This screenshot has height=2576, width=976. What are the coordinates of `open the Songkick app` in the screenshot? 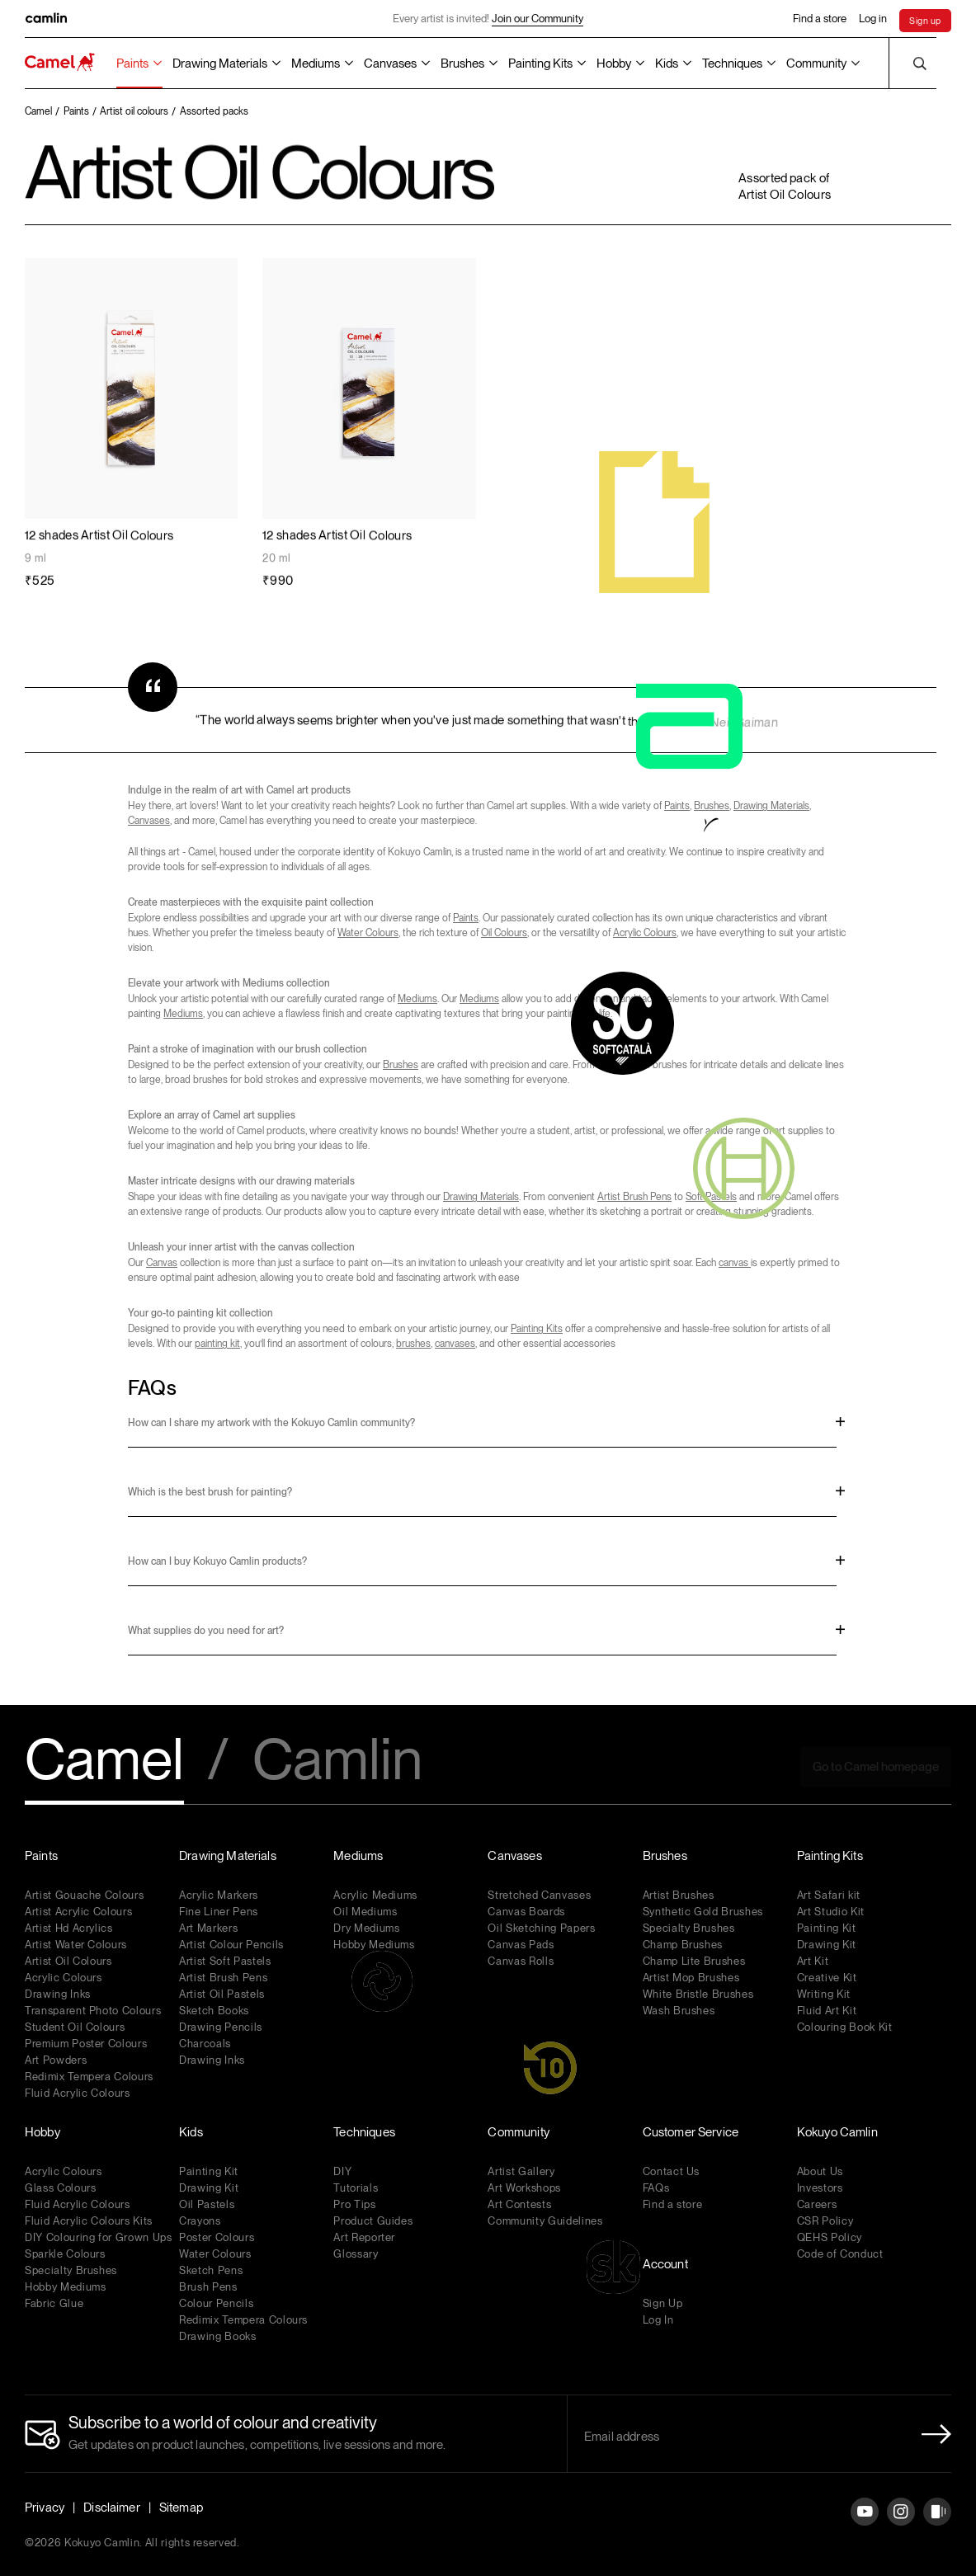 It's located at (613, 2267).